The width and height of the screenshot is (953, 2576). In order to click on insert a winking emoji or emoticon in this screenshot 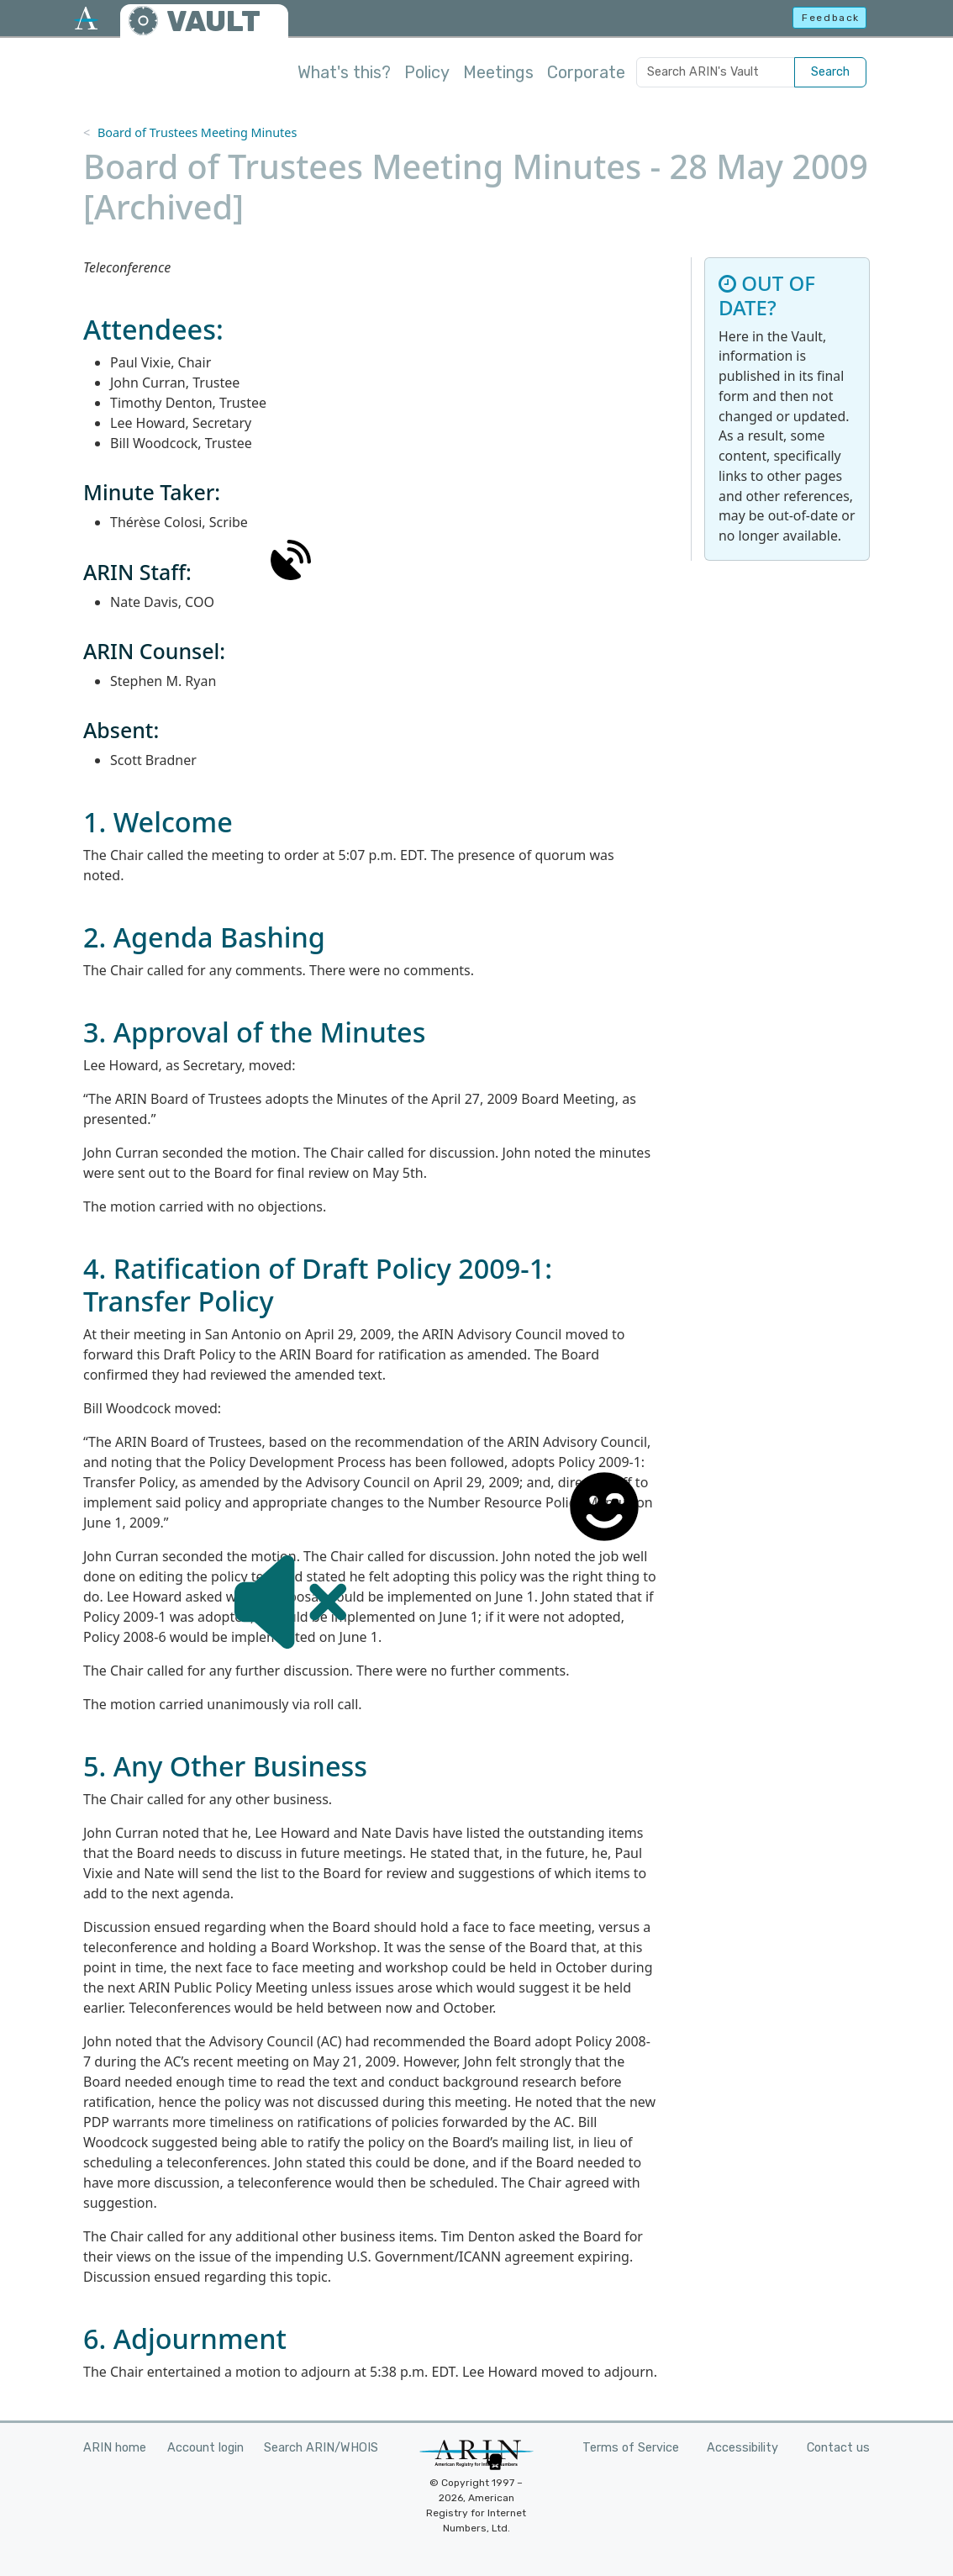, I will do `click(604, 1507)`.